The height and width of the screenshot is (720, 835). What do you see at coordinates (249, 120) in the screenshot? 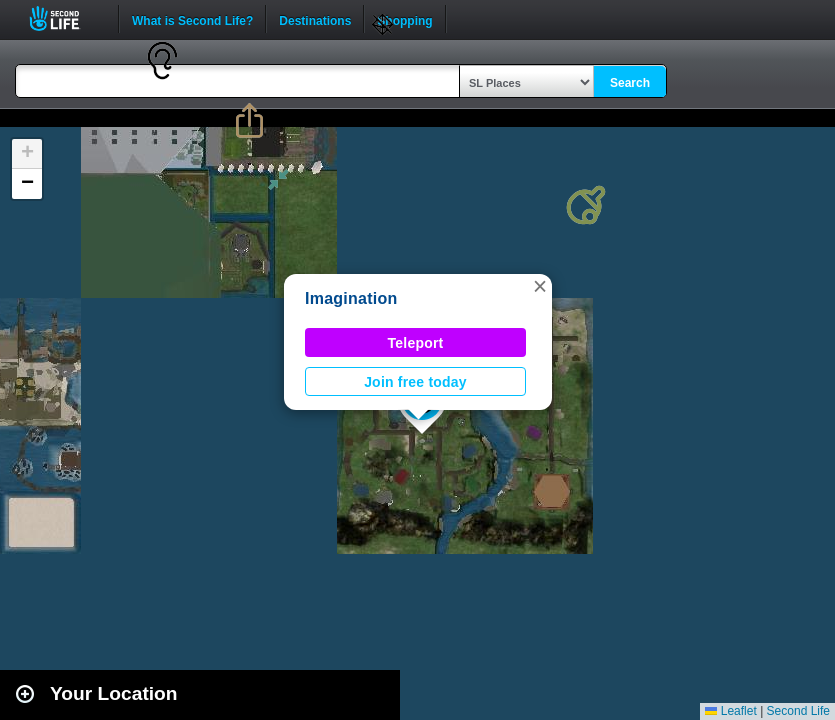
I see `share this content with others` at bounding box center [249, 120].